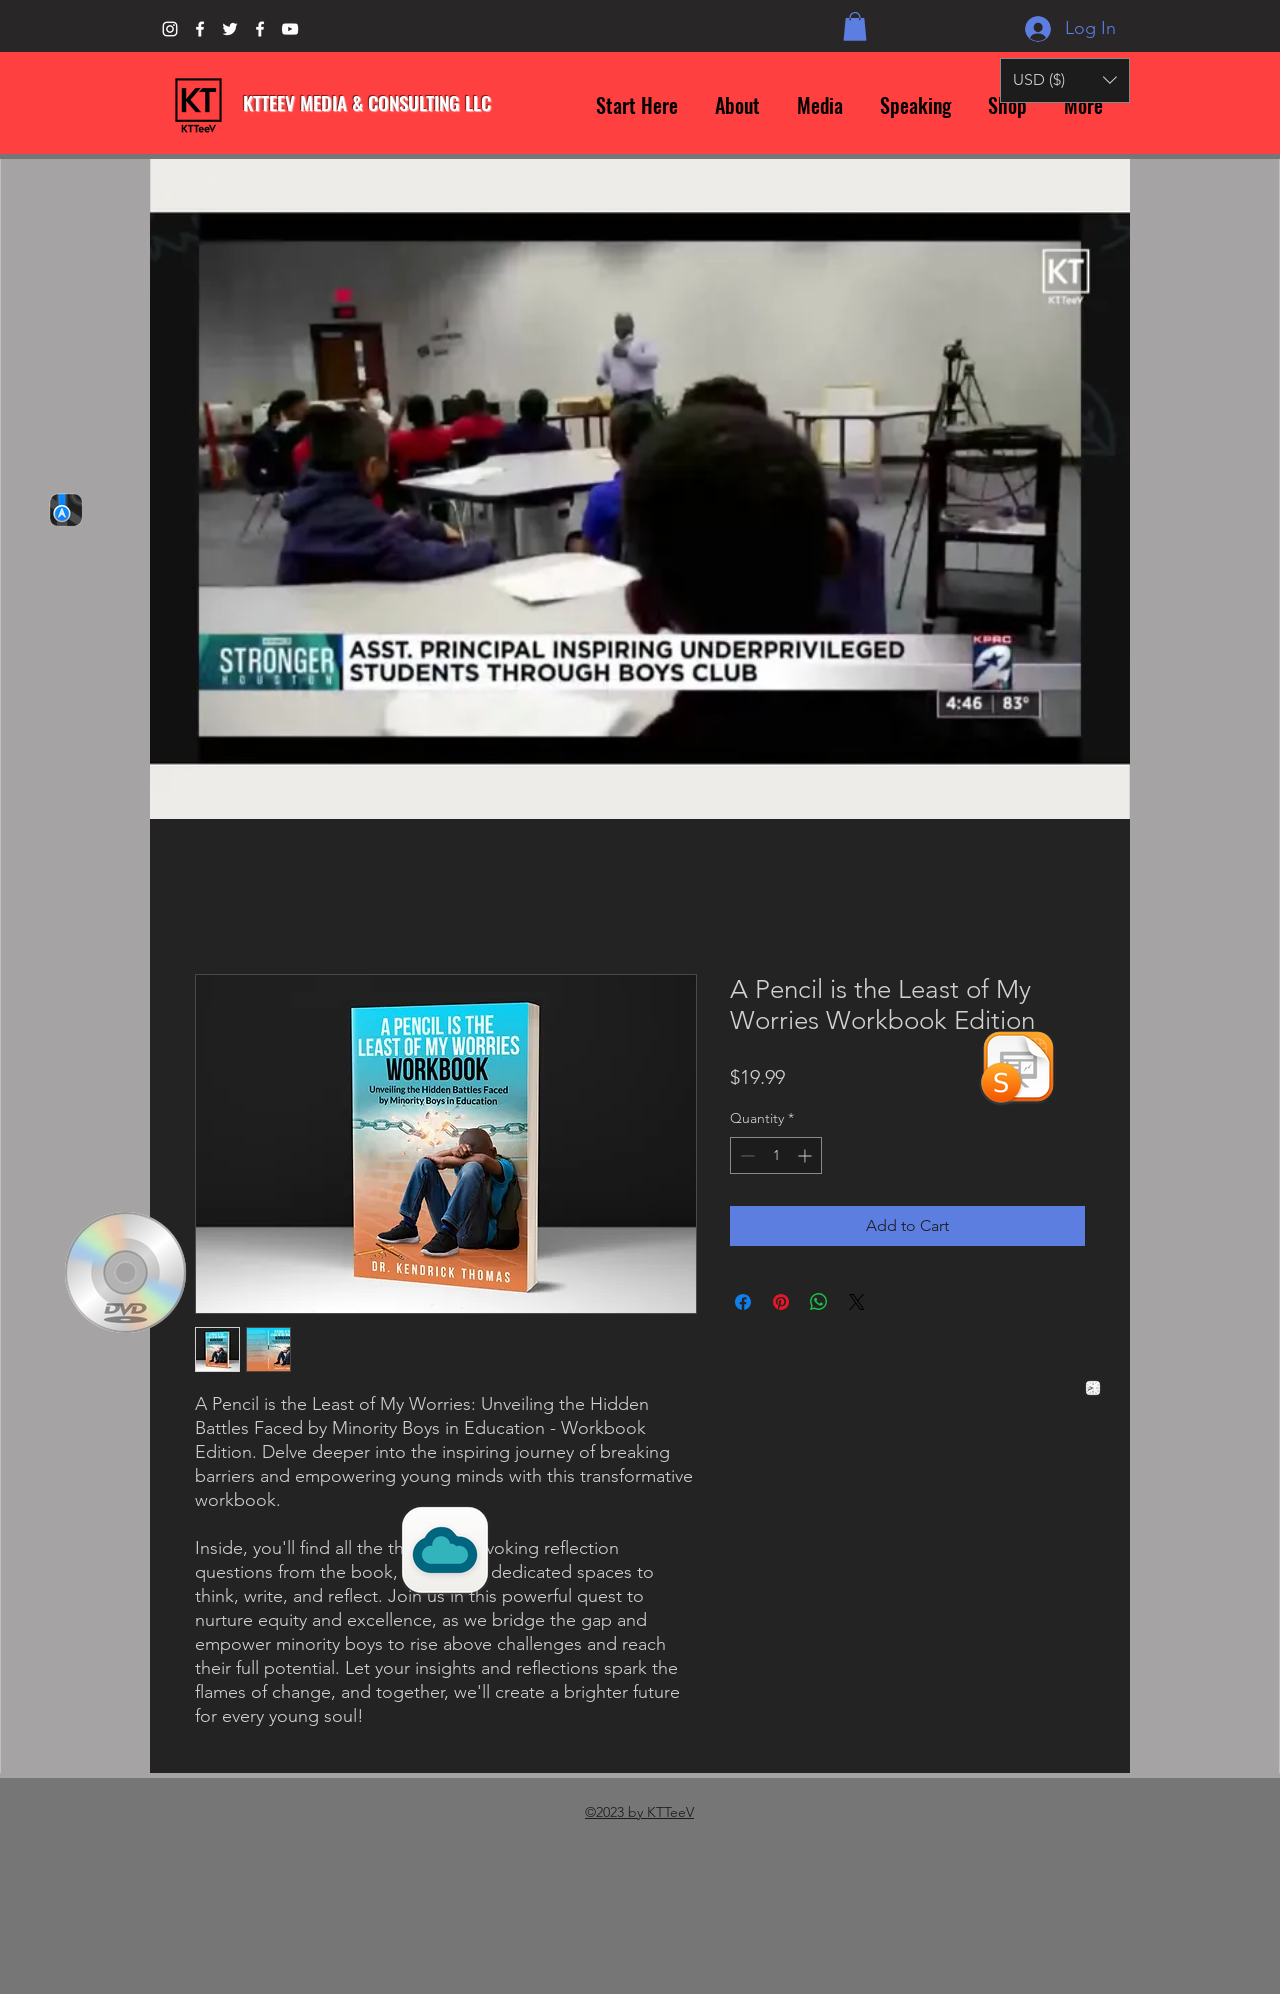 Image resolution: width=1280 pixels, height=1994 pixels. What do you see at coordinates (1018, 1066) in the screenshot?
I see `open freeoffice presentations app` at bounding box center [1018, 1066].